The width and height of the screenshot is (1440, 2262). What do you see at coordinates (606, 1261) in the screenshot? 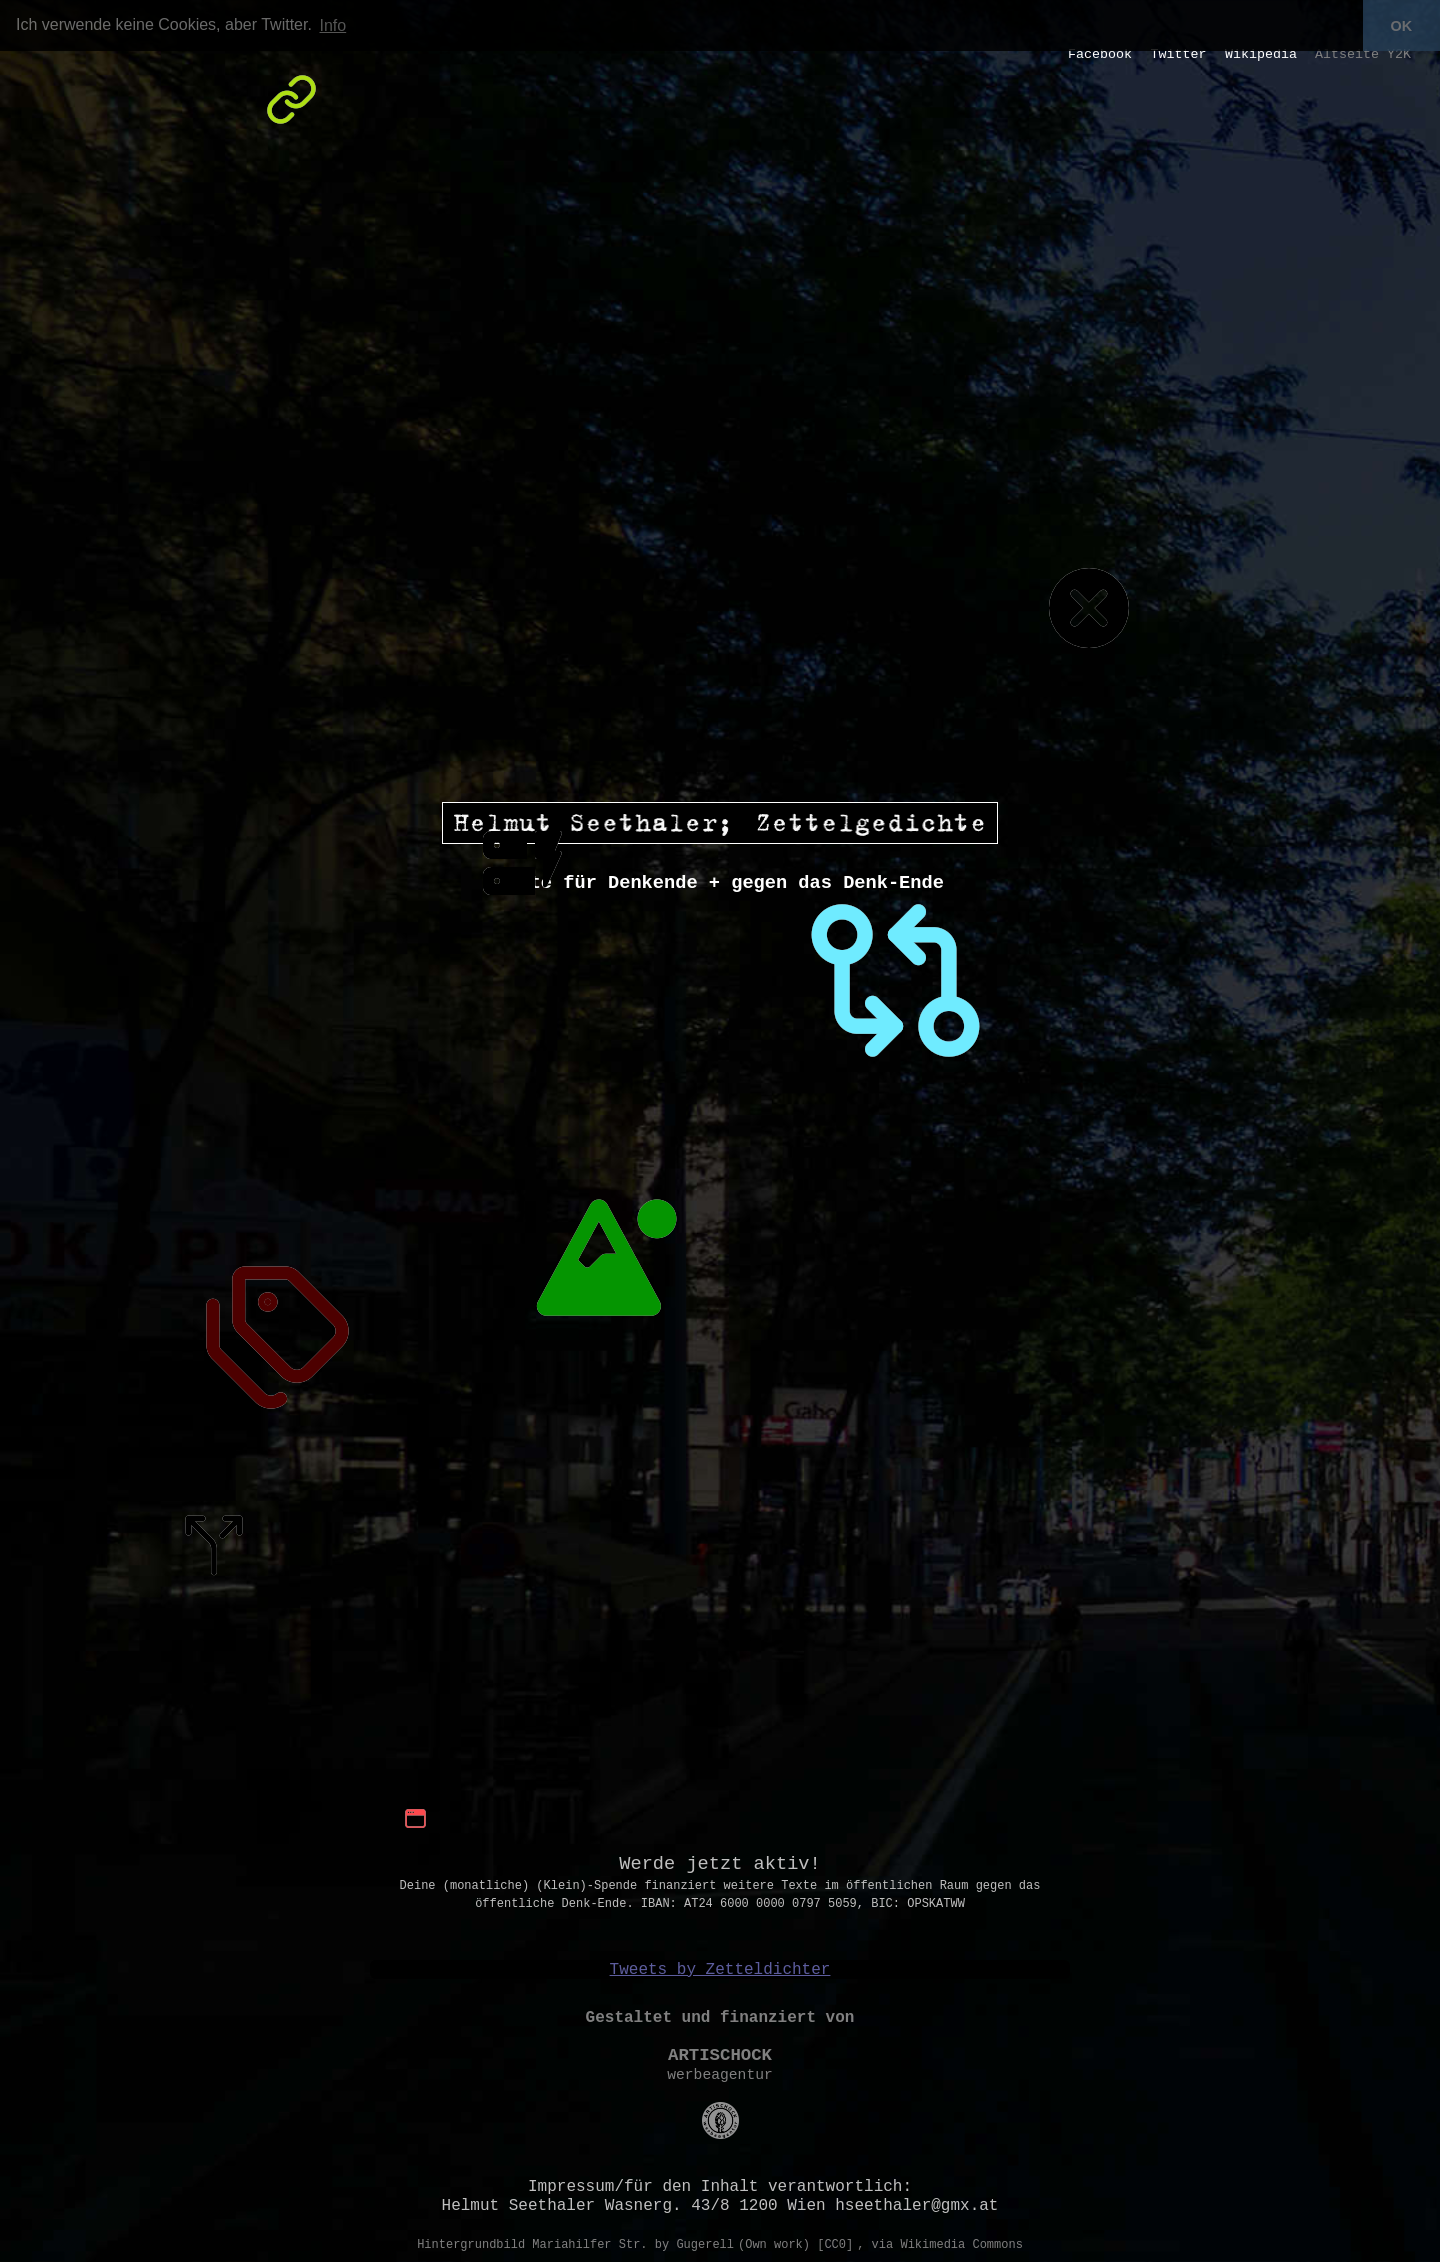
I see `view photos or gallery` at bounding box center [606, 1261].